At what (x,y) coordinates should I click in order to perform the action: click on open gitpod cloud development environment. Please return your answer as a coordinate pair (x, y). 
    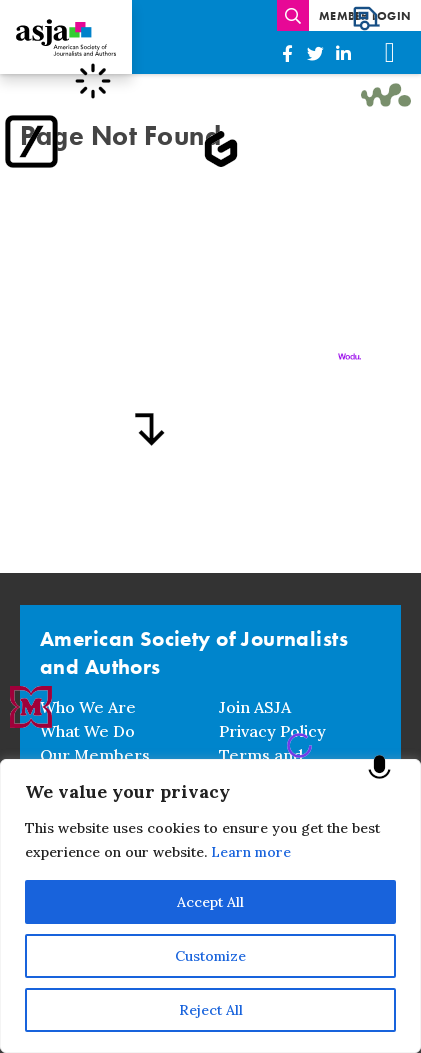
    Looking at the image, I should click on (221, 149).